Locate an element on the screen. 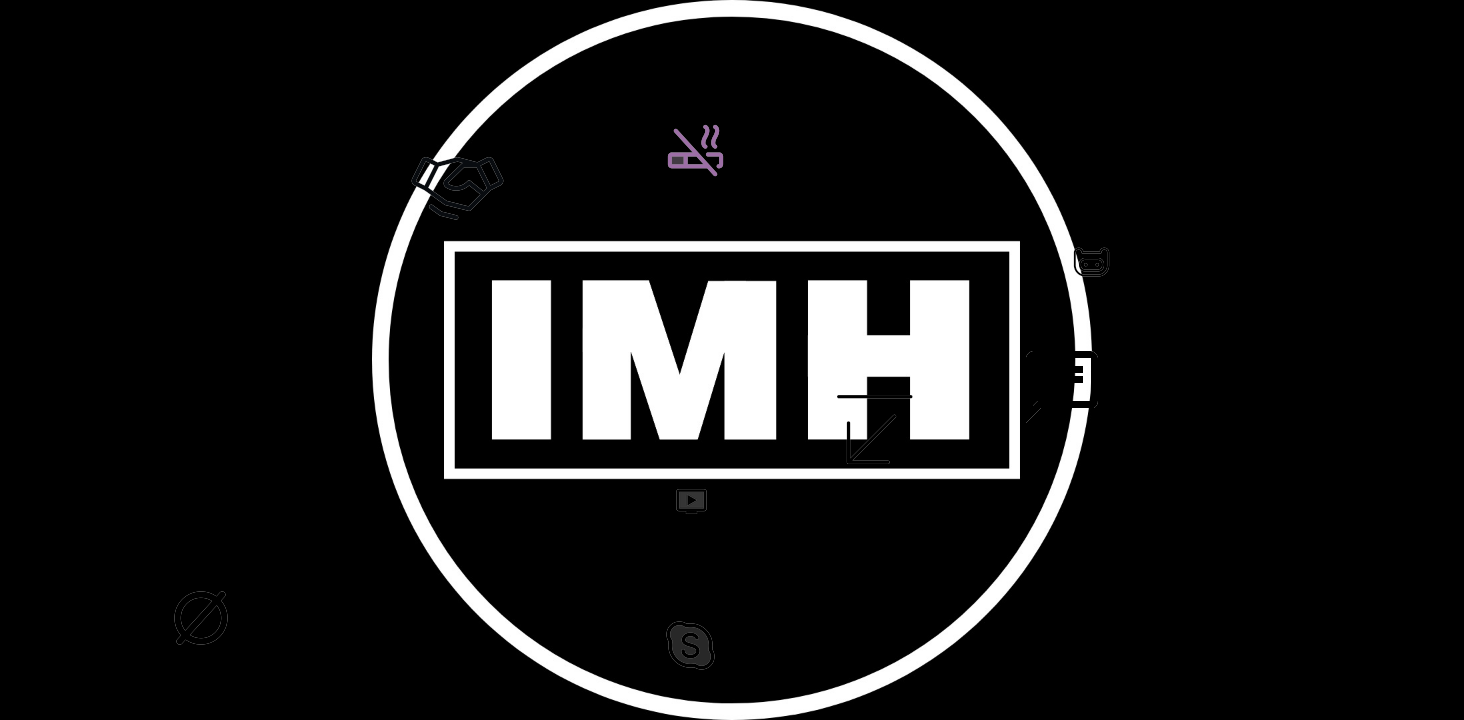 The height and width of the screenshot is (720, 1464). open chat or messaging is located at coordinates (1062, 387).